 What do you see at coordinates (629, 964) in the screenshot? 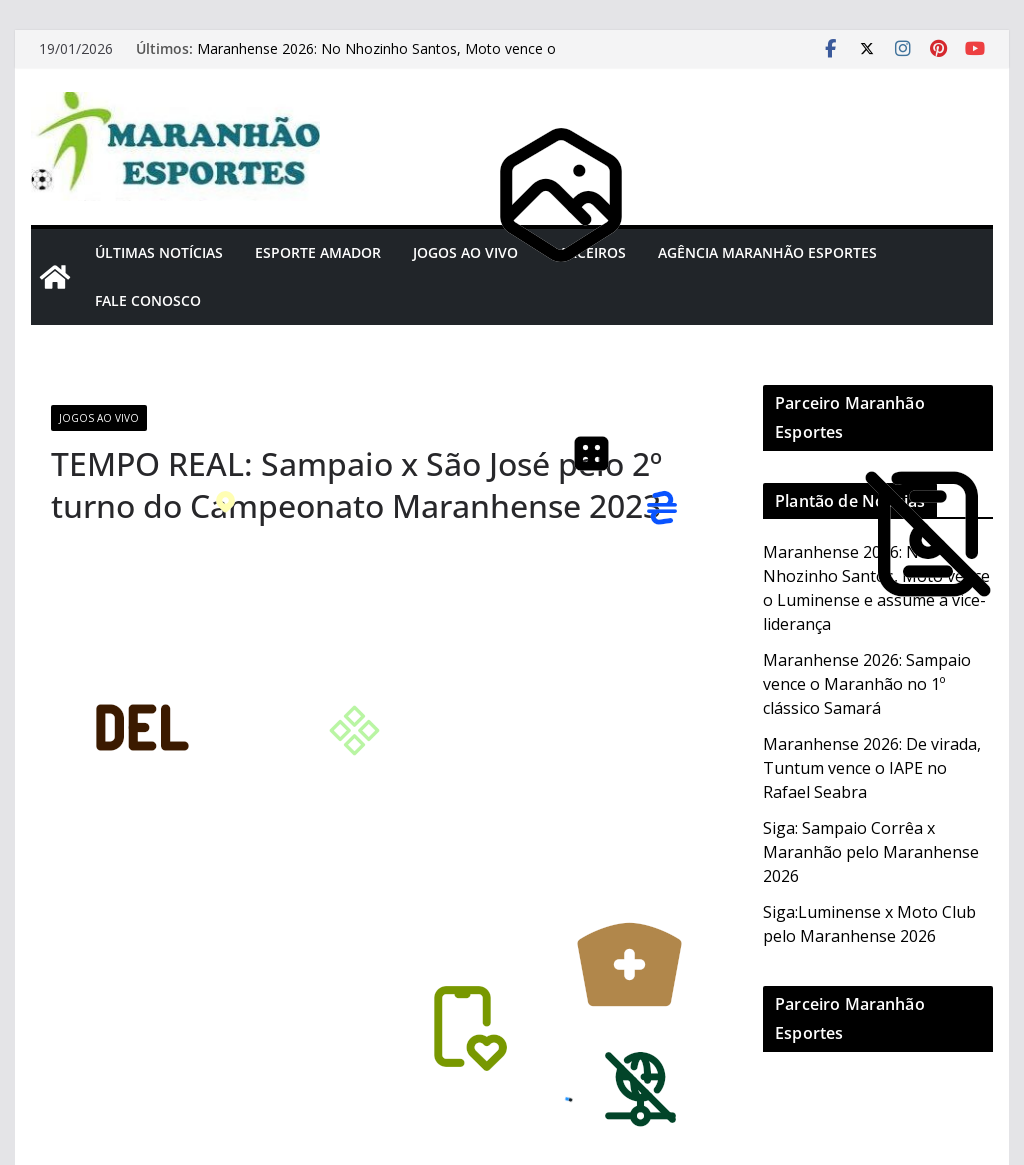
I see `access nursing or healthcare services` at bounding box center [629, 964].